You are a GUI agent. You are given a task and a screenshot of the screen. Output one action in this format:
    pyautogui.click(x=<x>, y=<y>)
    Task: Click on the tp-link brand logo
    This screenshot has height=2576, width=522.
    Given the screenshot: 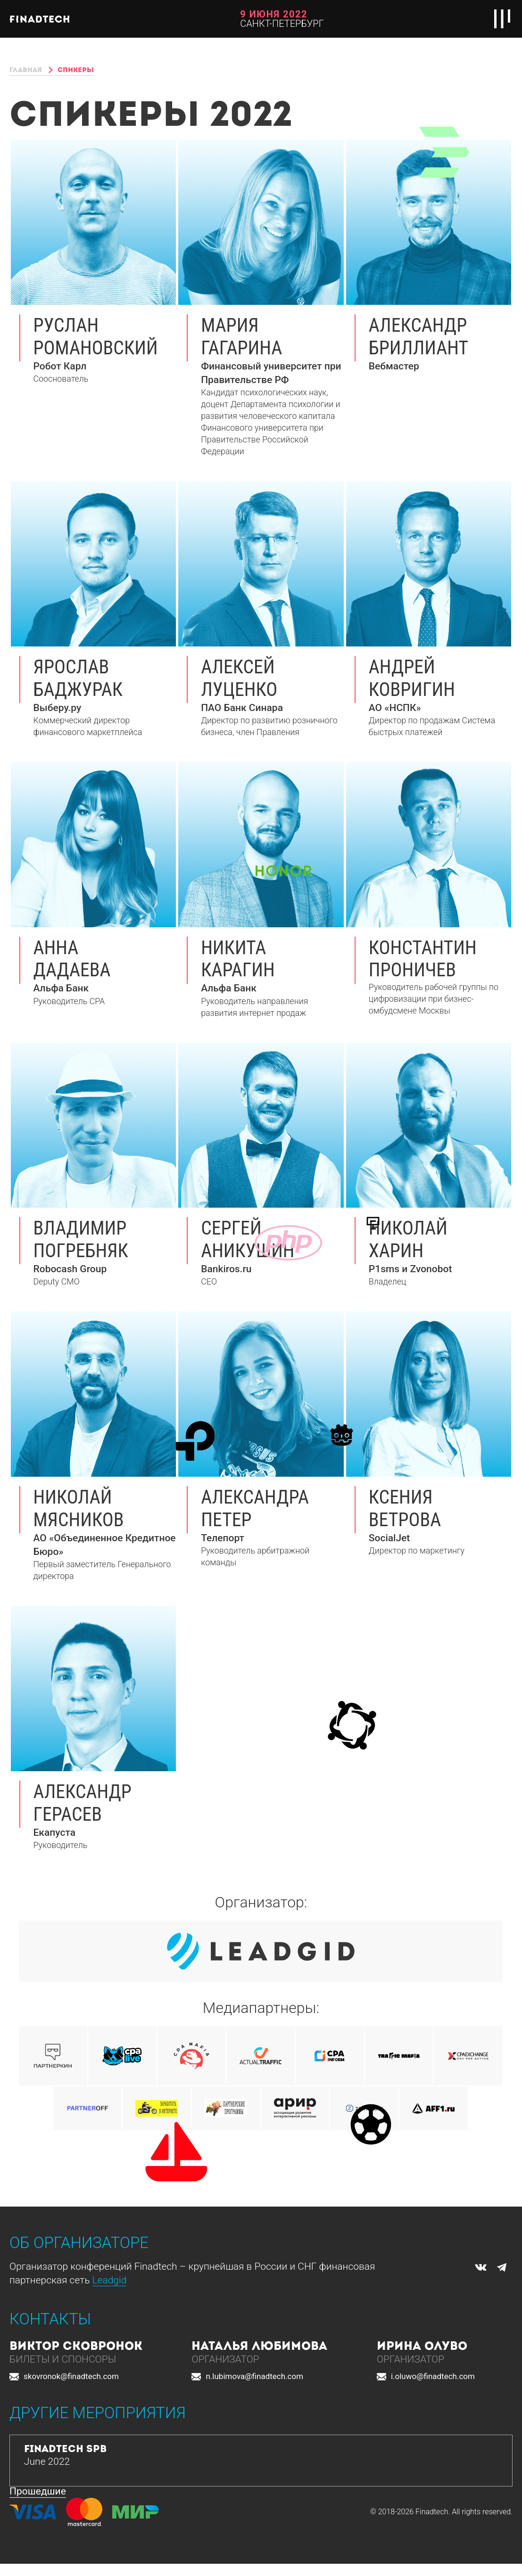 What is the action you would take?
    pyautogui.click(x=195, y=1441)
    